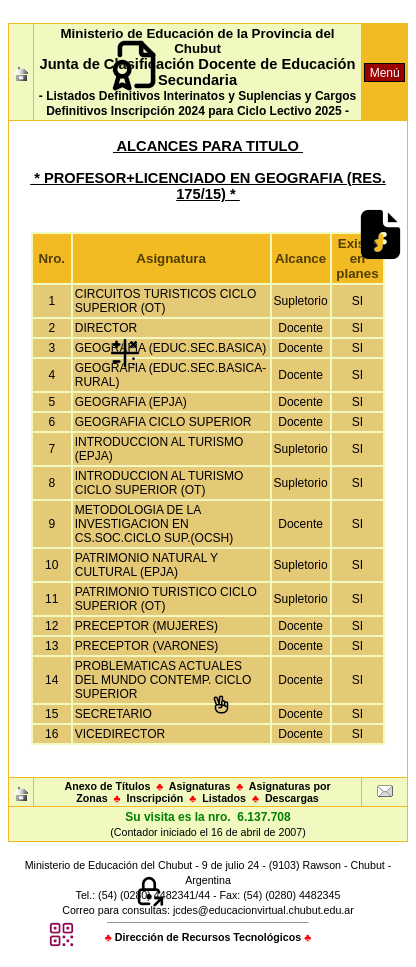 The width and height of the screenshot is (416, 967). I want to click on share secure content with others, so click(149, 891).